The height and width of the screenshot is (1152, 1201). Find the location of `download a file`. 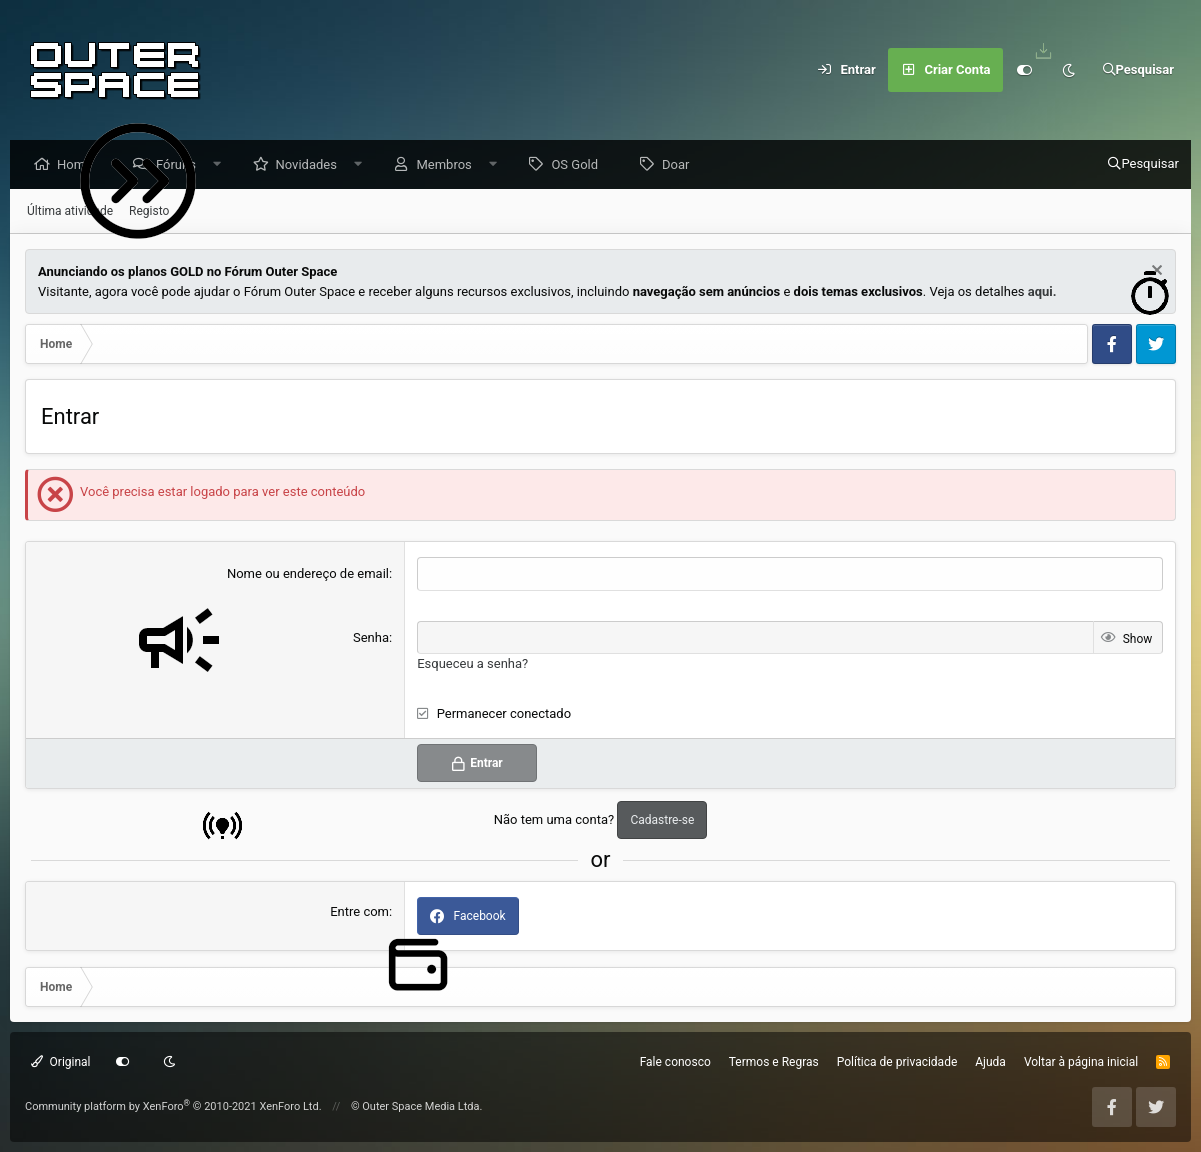

download a file is located at coordinates (1043, 51).